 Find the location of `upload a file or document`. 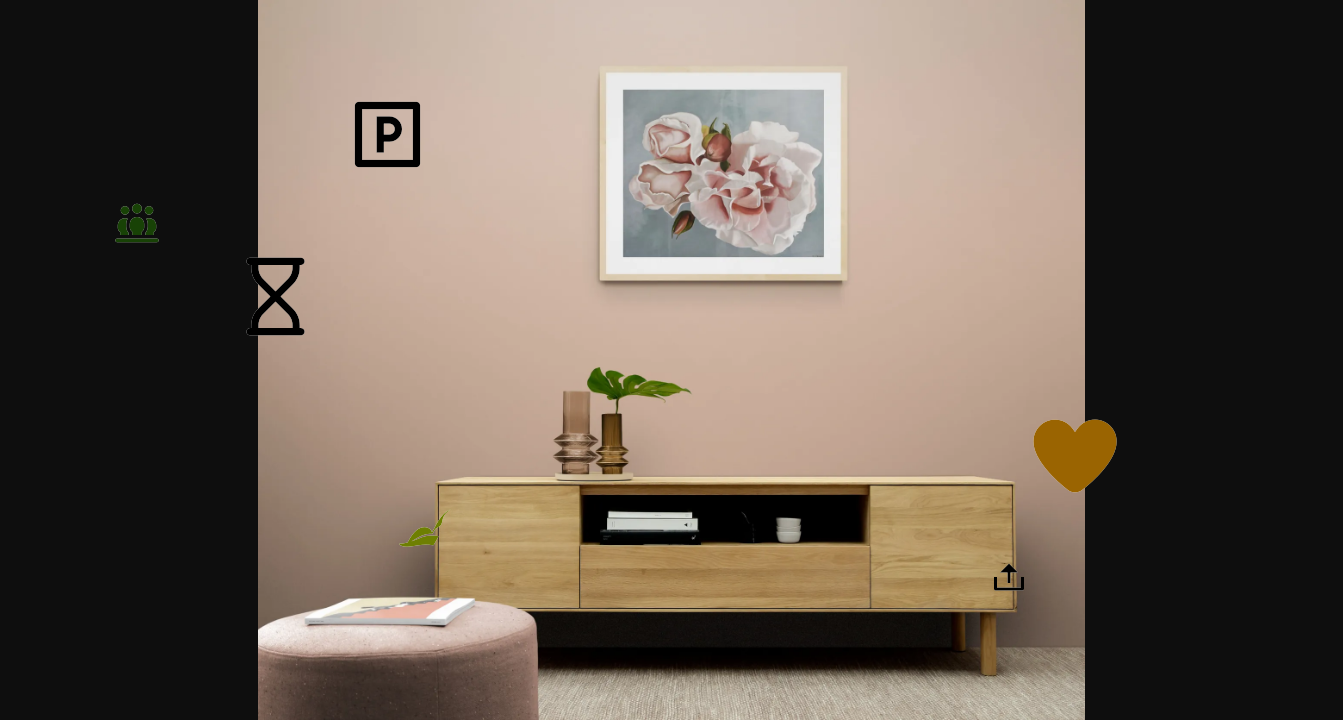

upload a file or document is located at coordinates (1009, 577).